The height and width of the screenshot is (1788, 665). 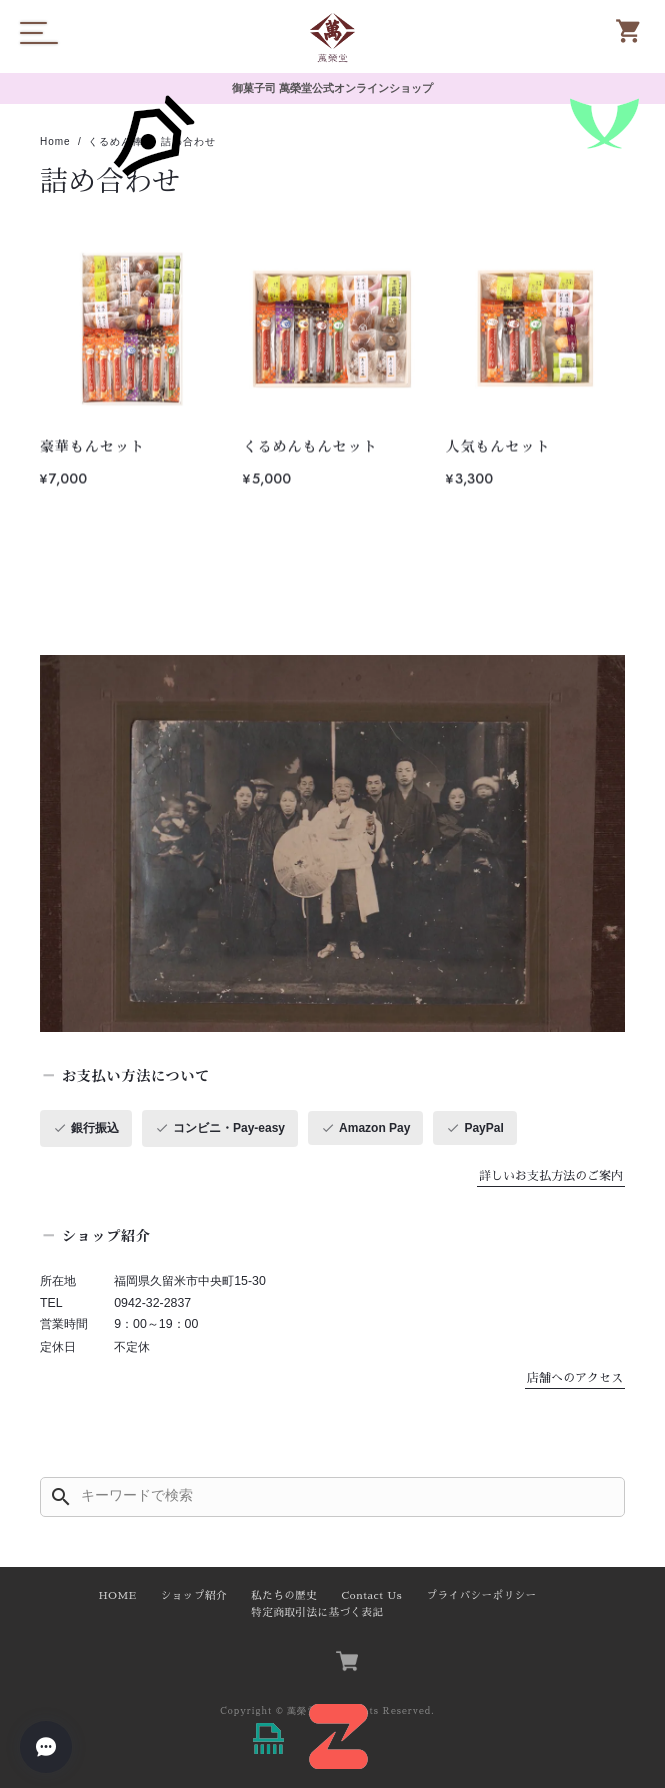 I want to click on xmpp messaging protocol logo, so click(x=604, y=123).